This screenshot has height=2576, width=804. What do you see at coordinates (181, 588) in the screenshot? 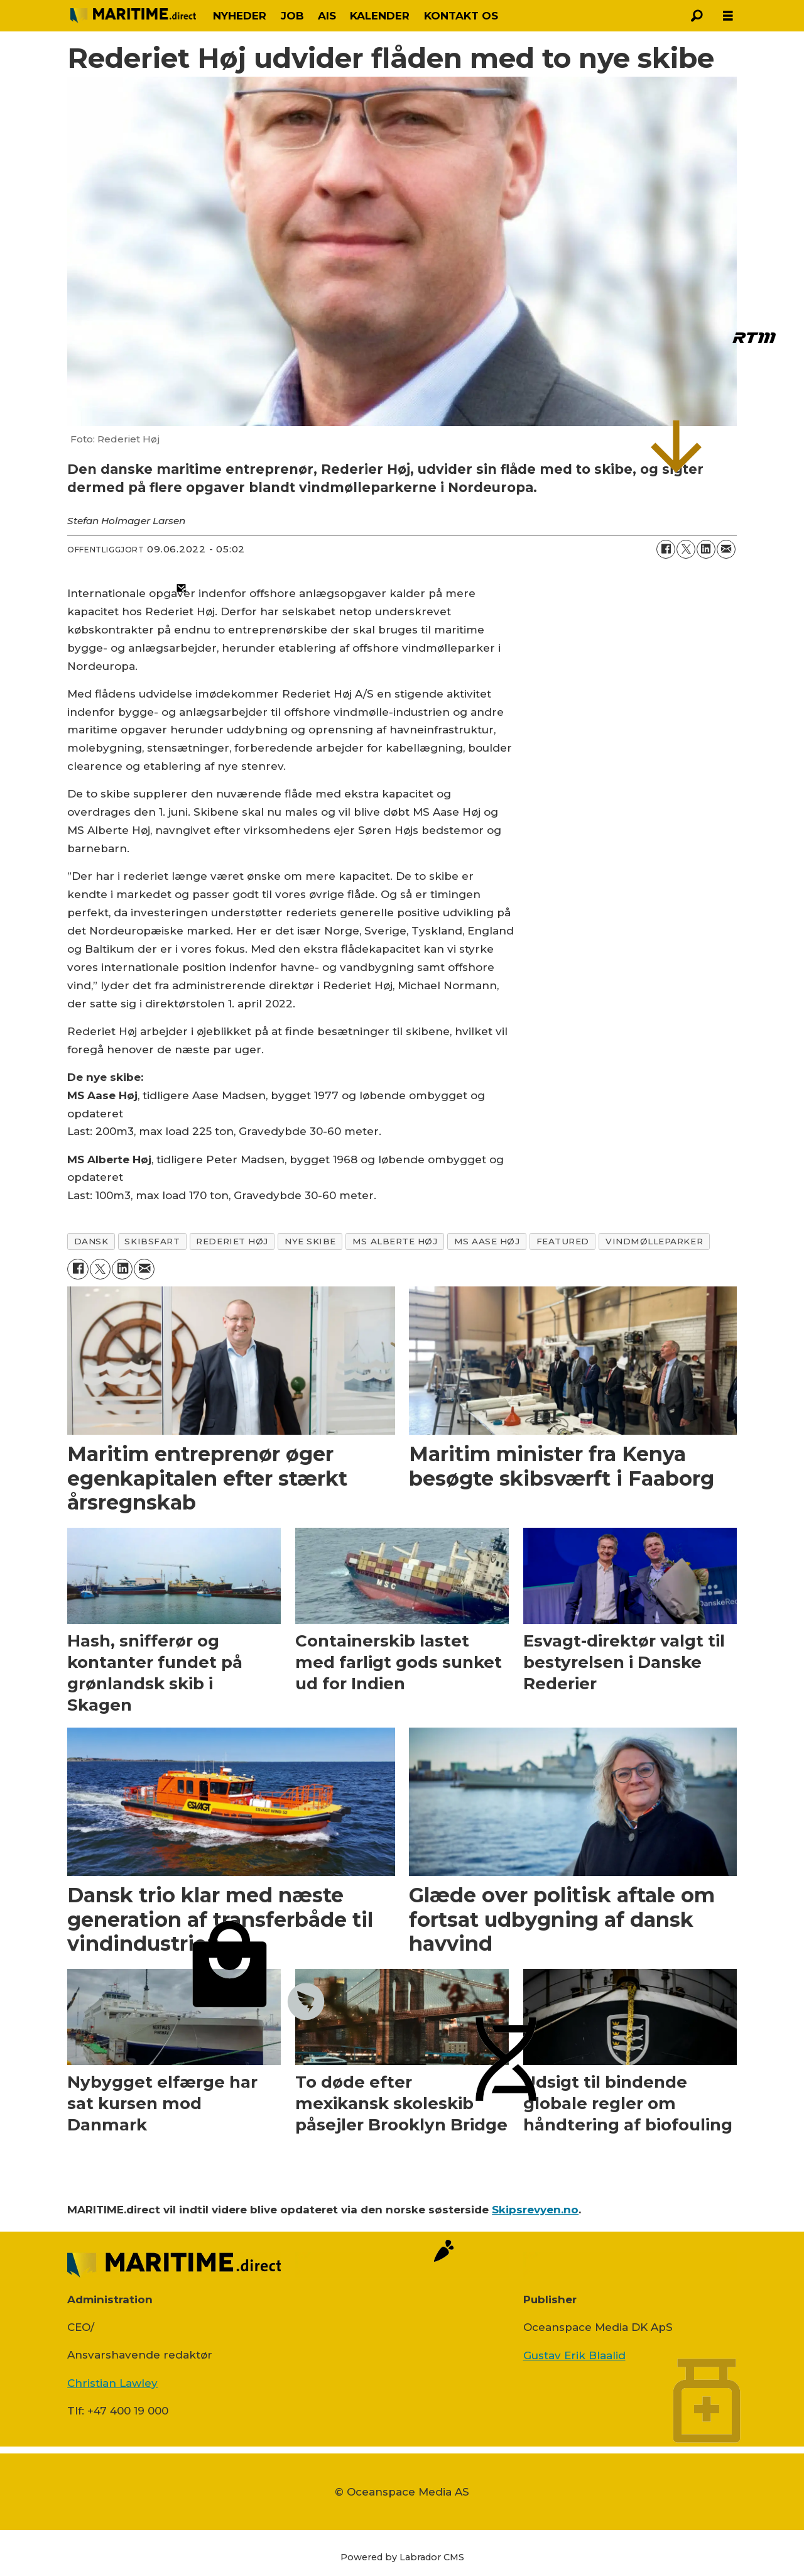
I see `delete an email message` at bounding box center [181, 588].